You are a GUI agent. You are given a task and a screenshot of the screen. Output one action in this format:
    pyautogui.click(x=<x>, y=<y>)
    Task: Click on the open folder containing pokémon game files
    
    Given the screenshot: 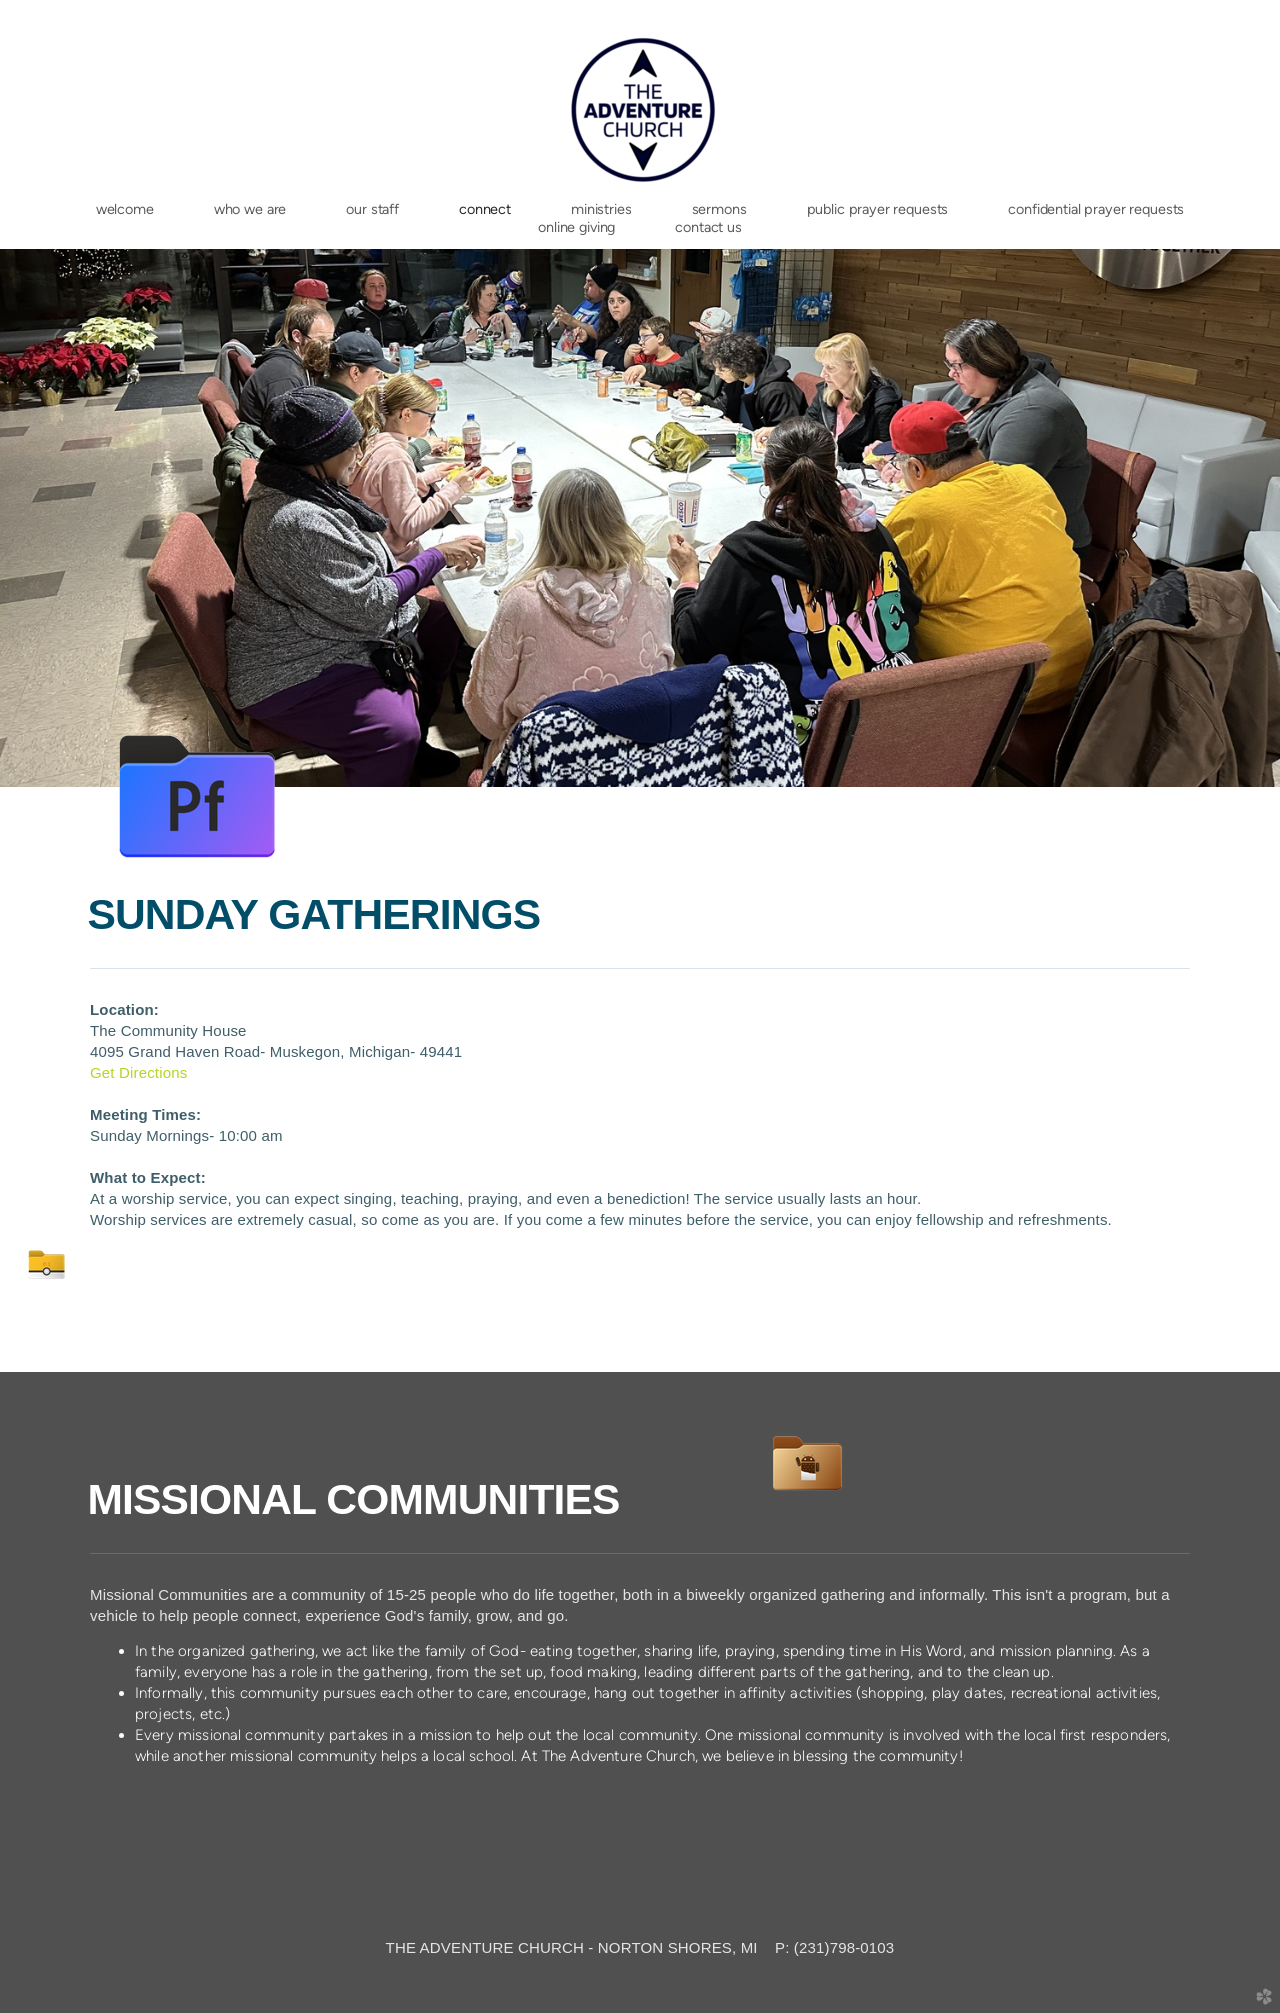 What is the action you would take?
    pyautogui.click(x=46, y=1265)
    